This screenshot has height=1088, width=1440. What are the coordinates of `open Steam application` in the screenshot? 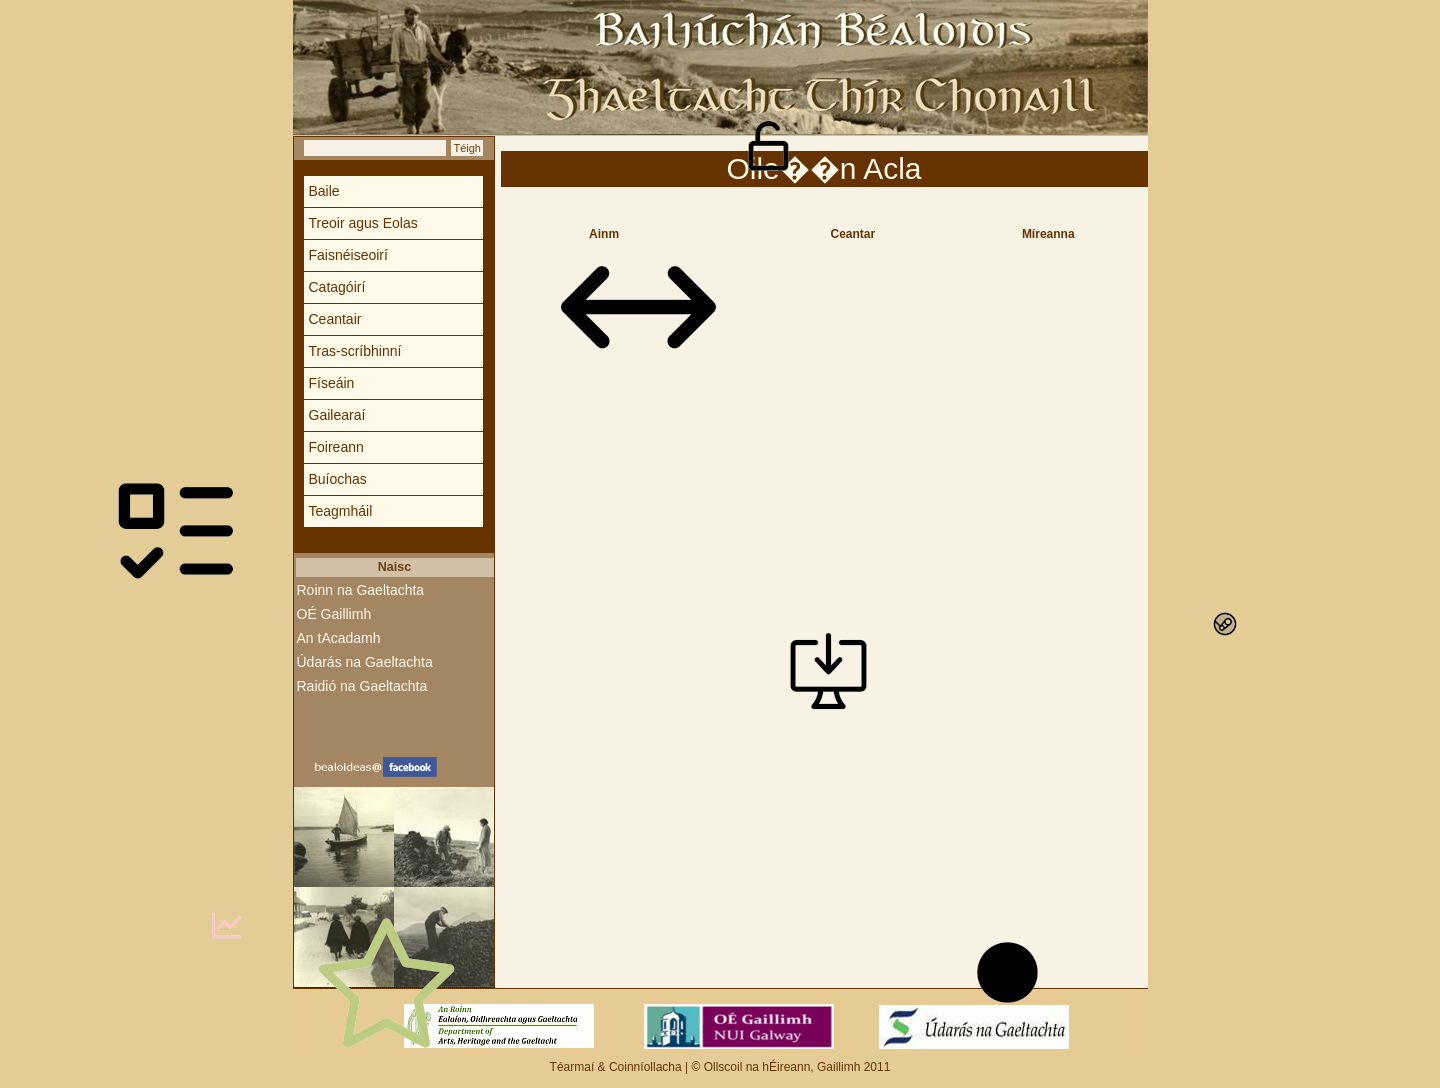 It's located at (1225, 624).